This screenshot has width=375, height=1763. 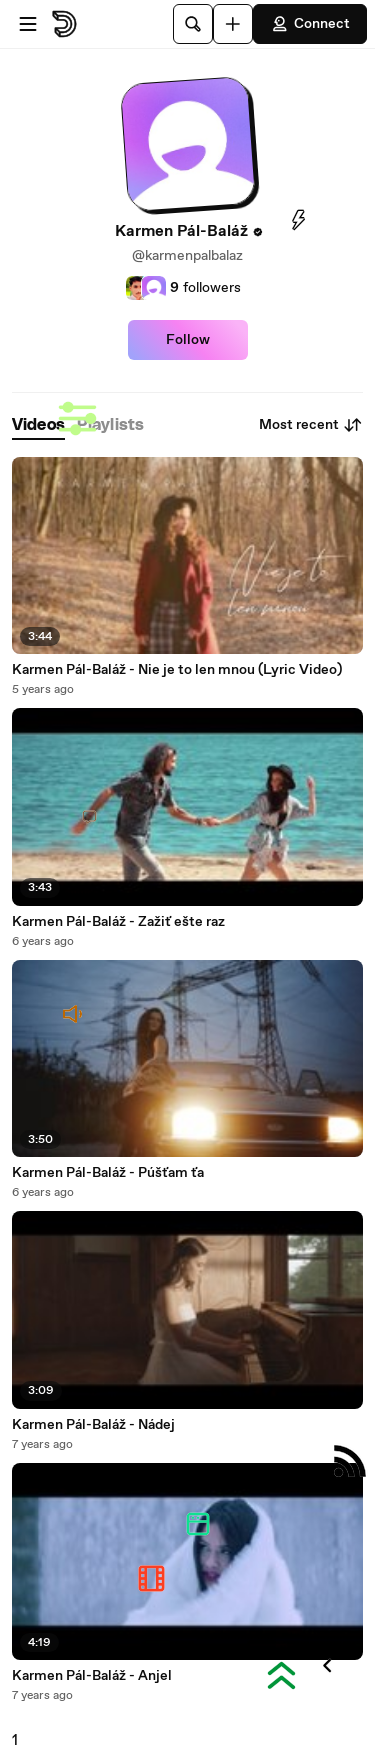 What do you see at coordinates (72, 1014) in the screenshot?
I see `decrease audio volume` at bounding box center [72, 1014].